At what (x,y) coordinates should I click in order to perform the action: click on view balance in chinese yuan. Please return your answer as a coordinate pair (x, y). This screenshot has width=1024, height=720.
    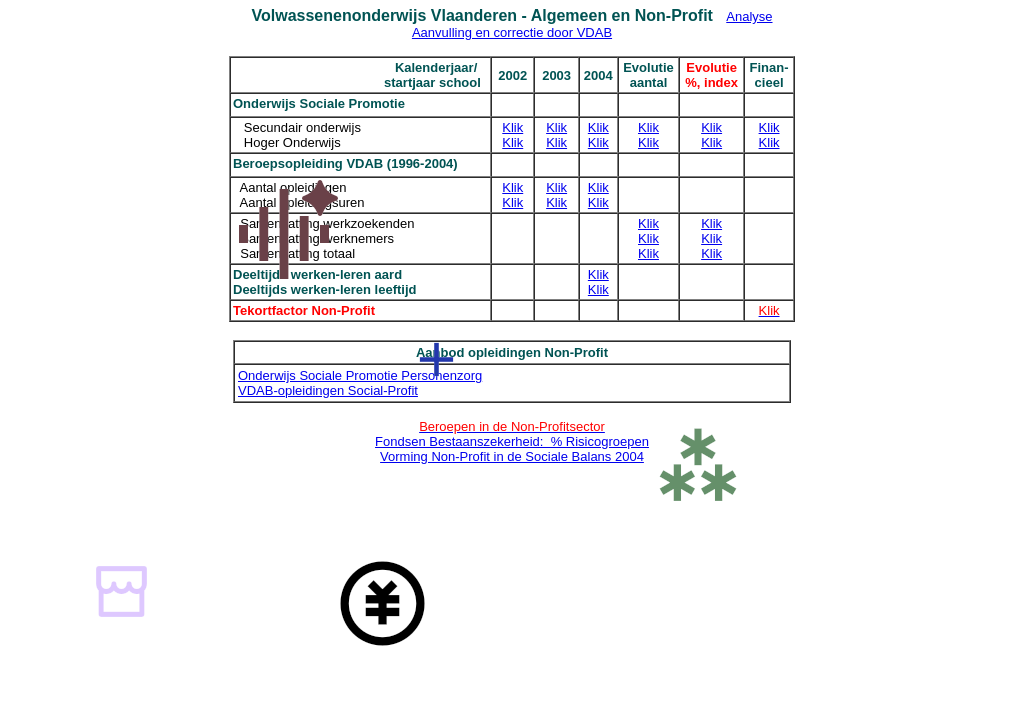
    Looking at the image, I should click on (382, 603).